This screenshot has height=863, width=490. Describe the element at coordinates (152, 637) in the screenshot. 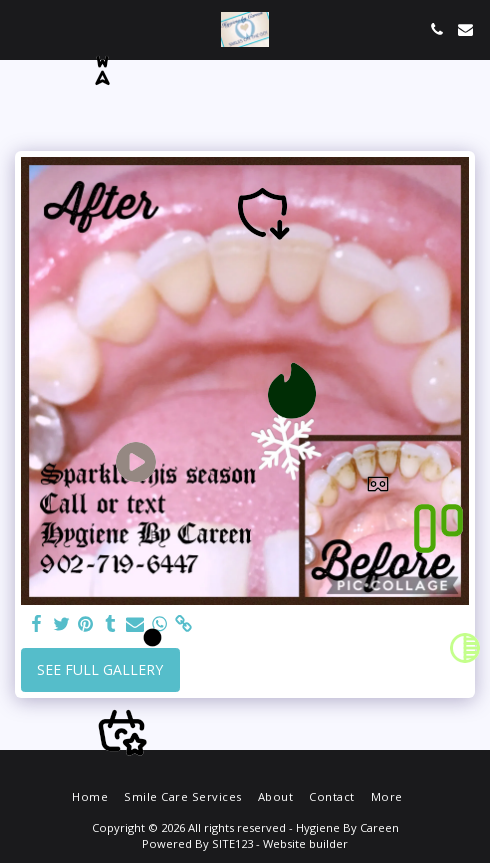

I see `indicates an active or selected state` at that location.